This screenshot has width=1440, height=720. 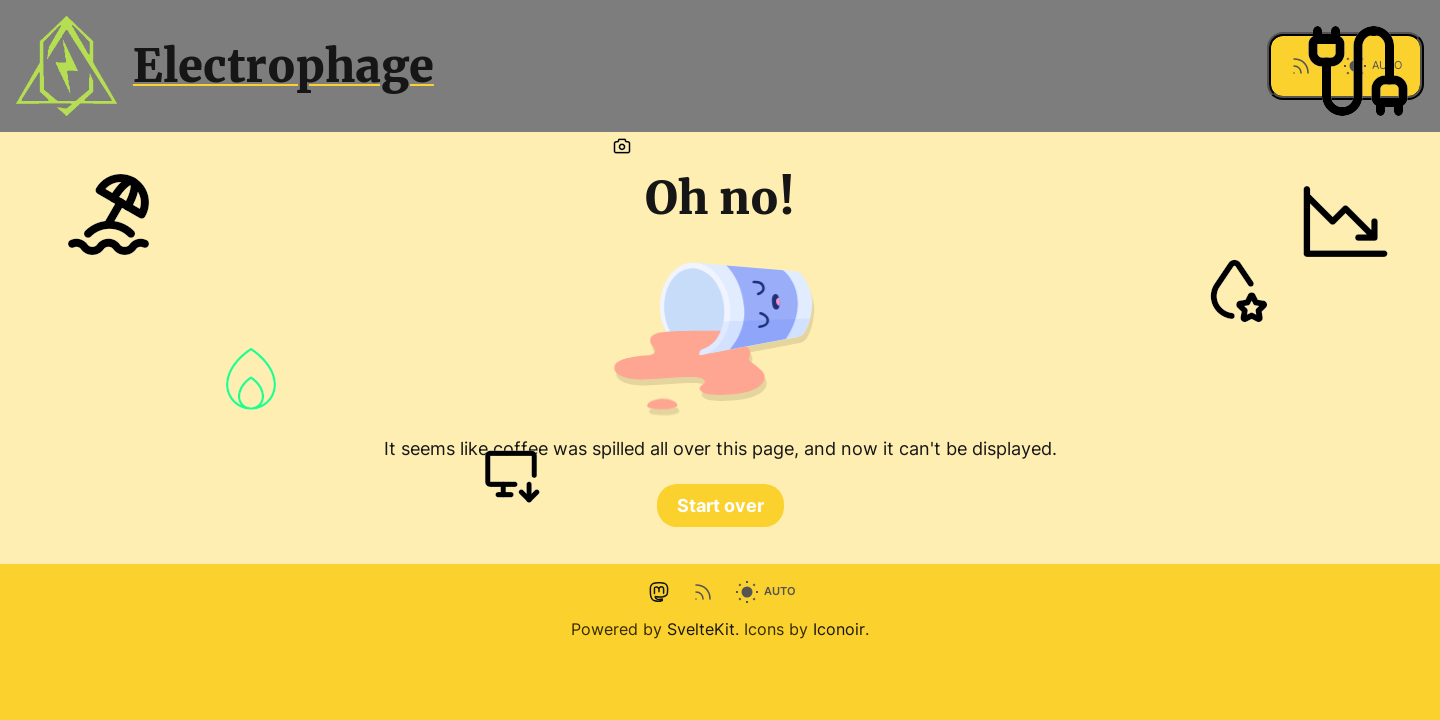 What do you see at coordinates (1358, 71) in the screenshot?
I see `connect or manage cable connections` at bounding box center [1358, 71].